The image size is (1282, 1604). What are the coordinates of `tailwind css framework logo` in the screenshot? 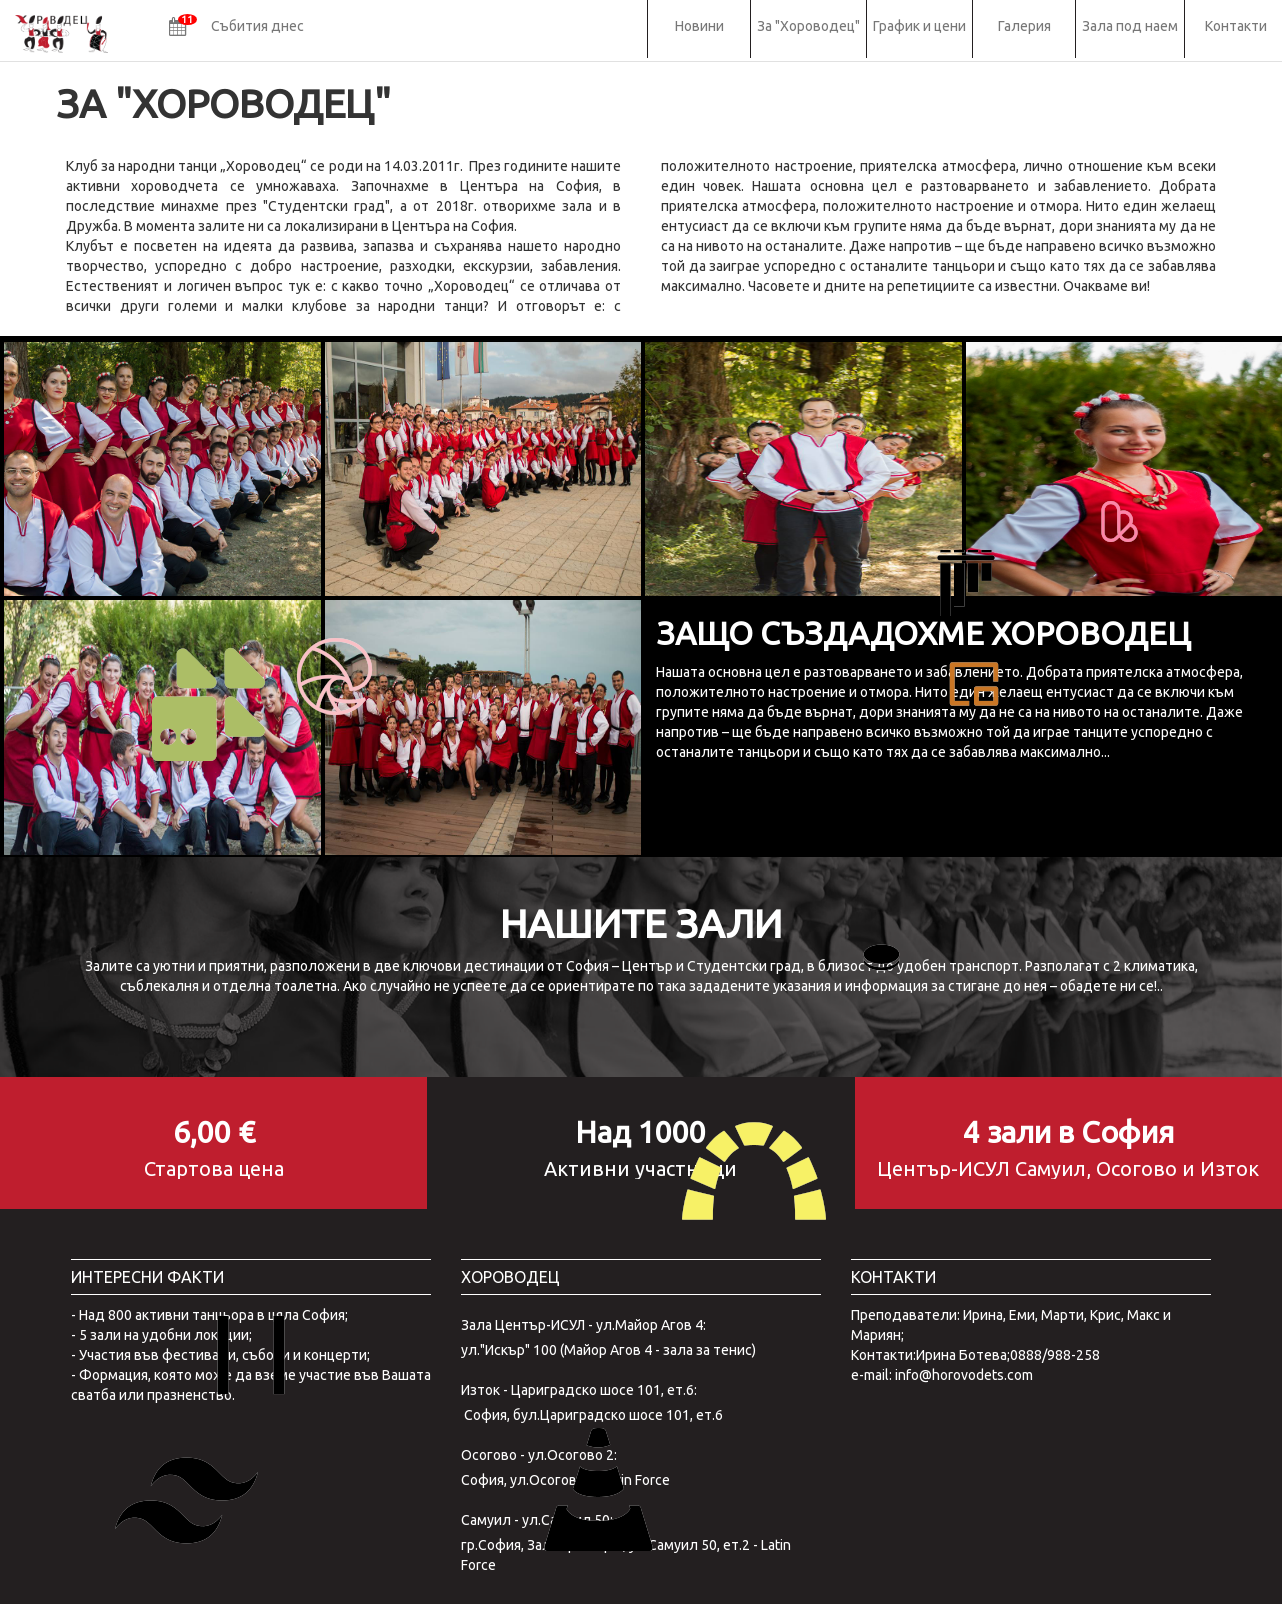 It's located at (186, 1500).